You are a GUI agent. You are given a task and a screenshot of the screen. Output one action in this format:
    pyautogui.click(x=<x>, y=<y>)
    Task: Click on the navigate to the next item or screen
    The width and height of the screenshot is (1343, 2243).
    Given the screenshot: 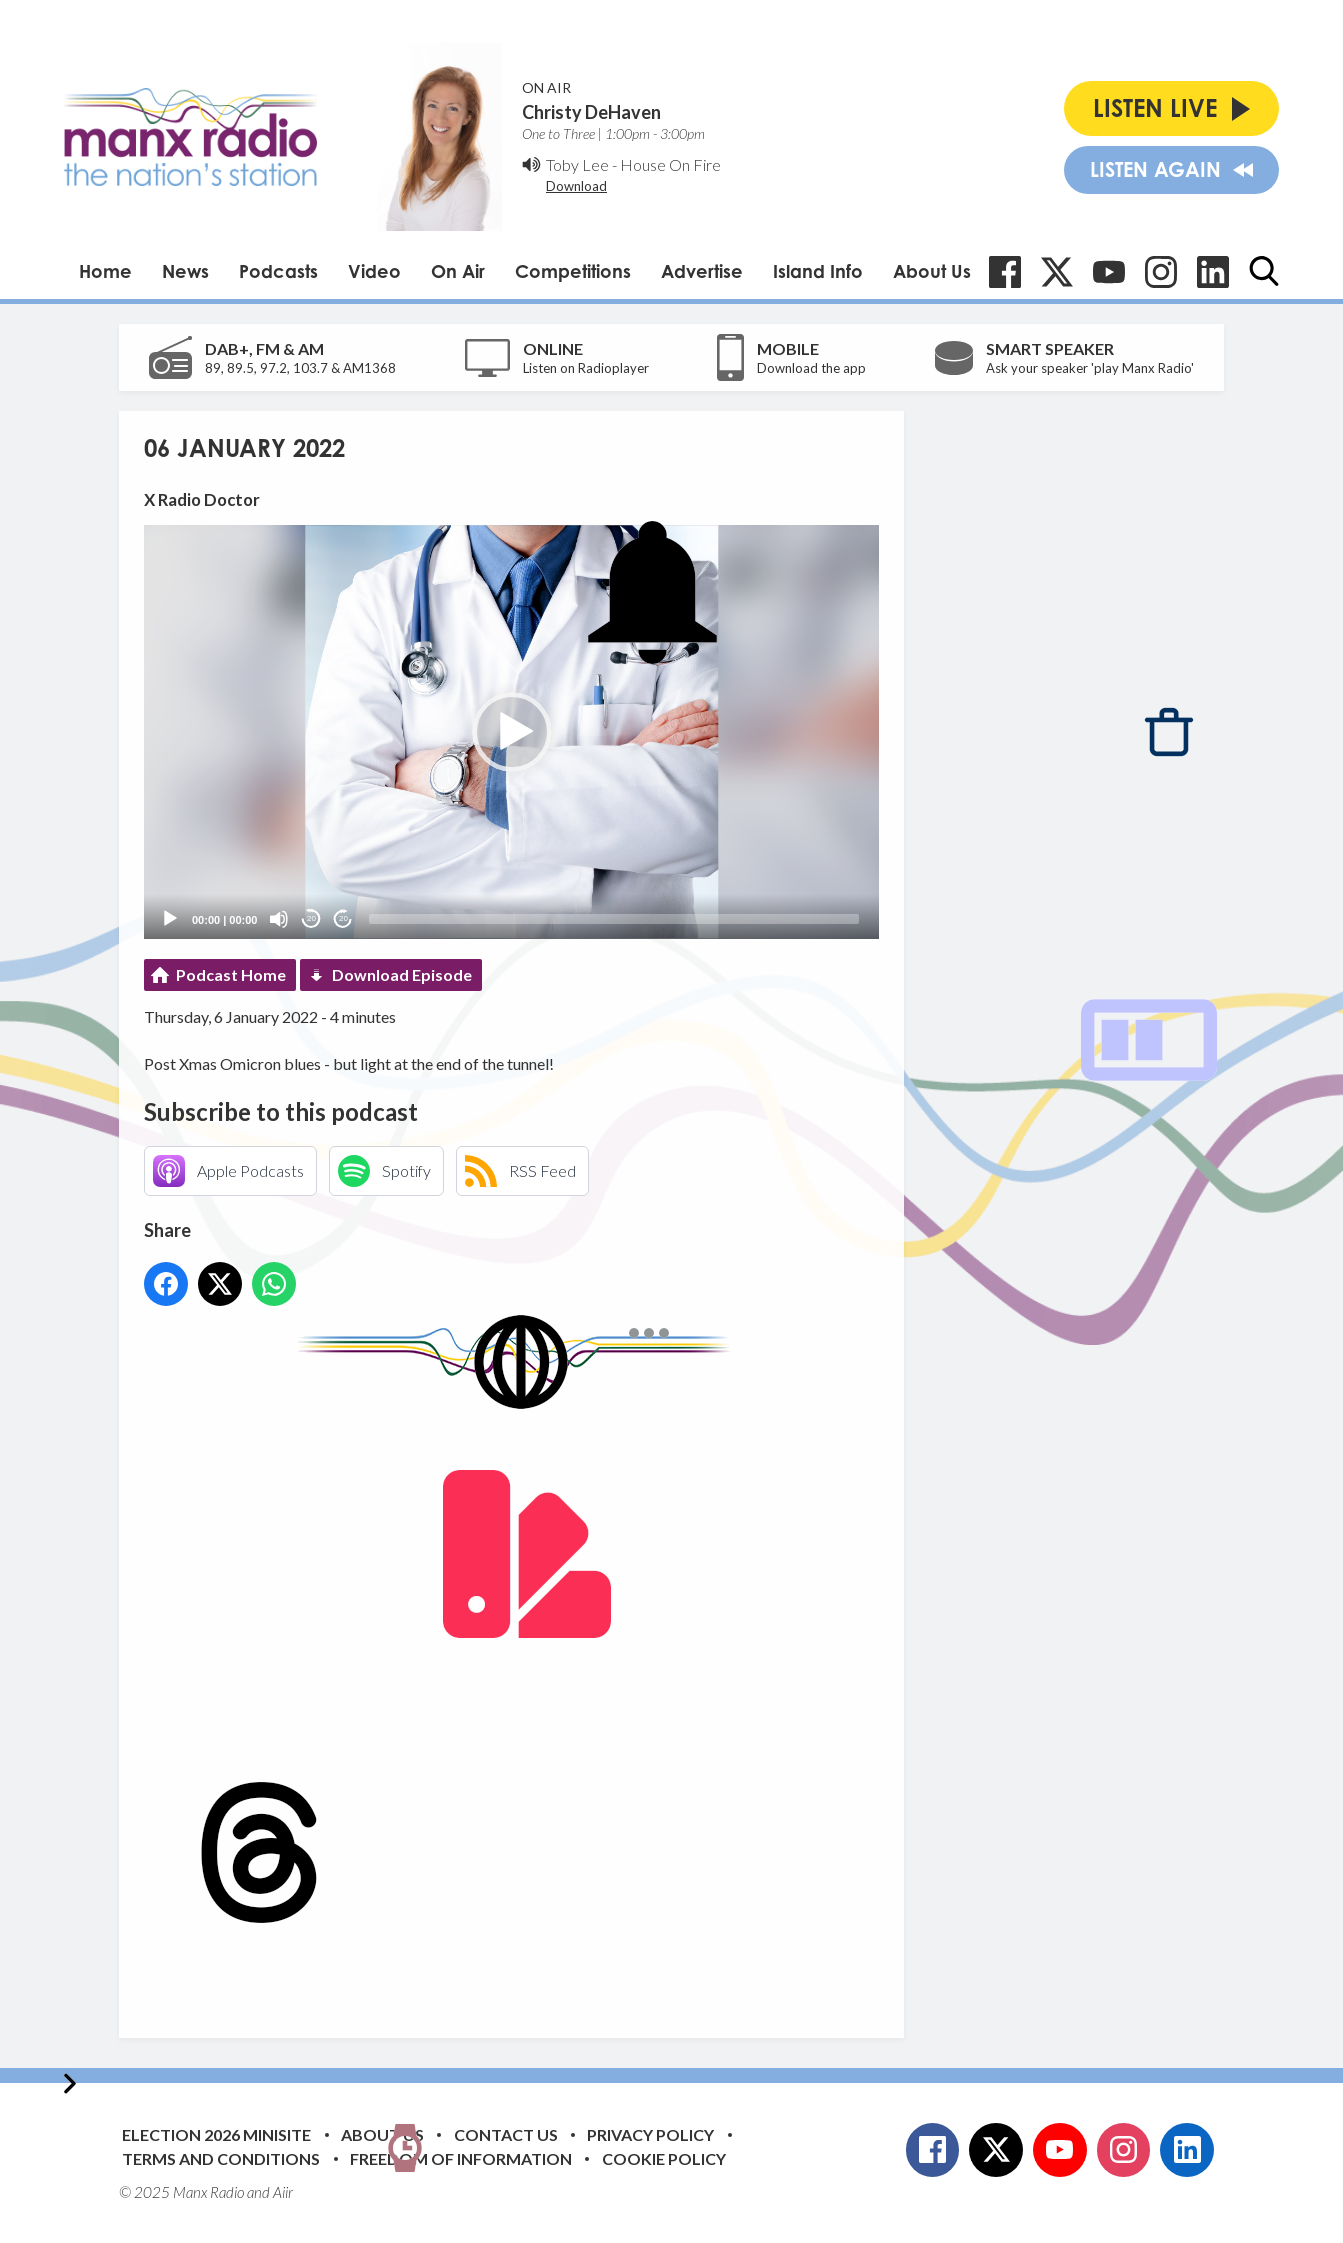 What is the action you would take?
    pyautogui.click(x=69, y=2083)
    